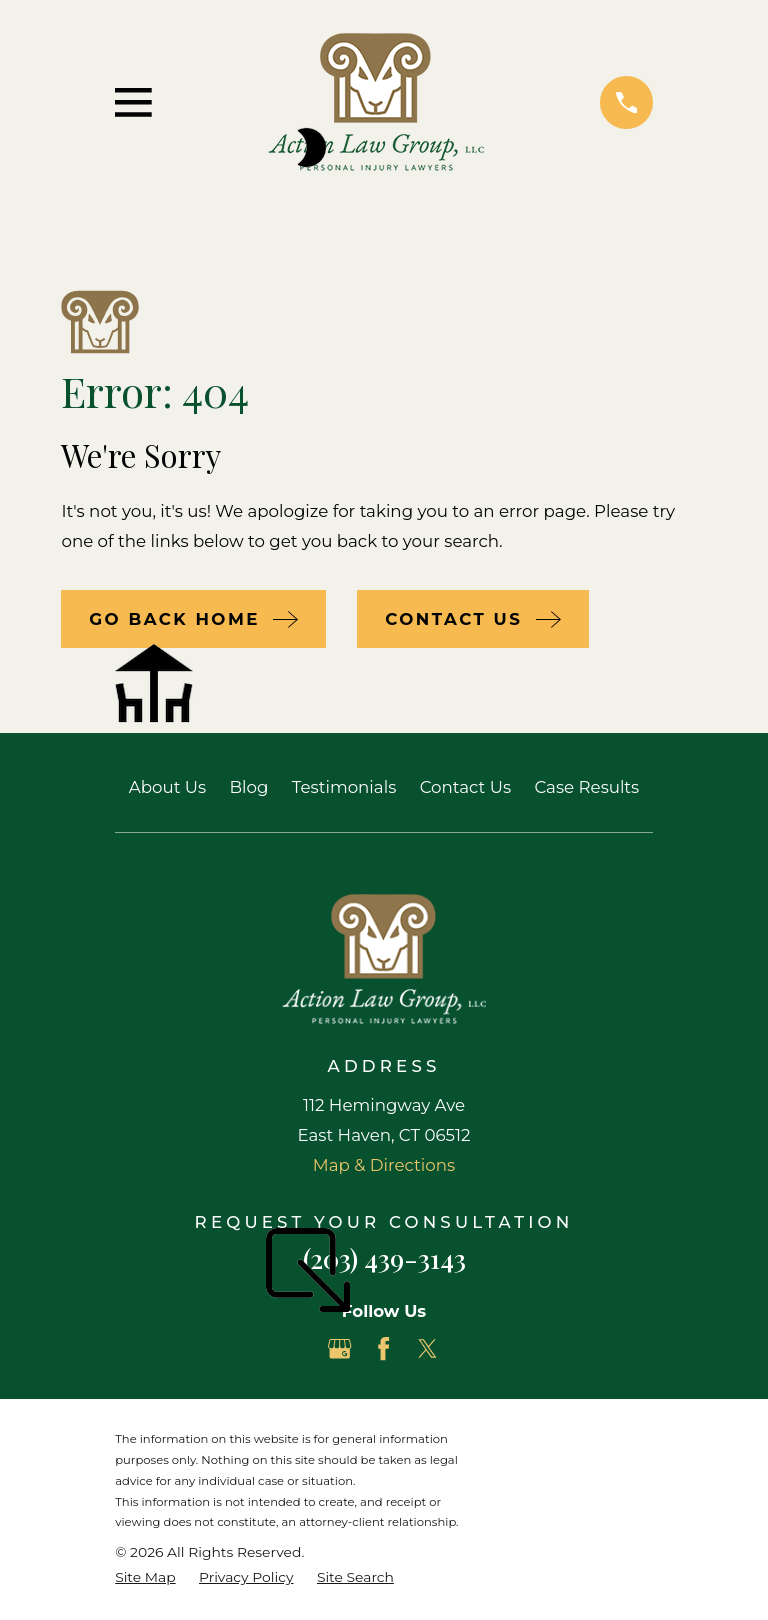 The height and width of the screenshot is (1620, 768). What do you see at coordinates (310, 147) in the screenshot?
I see `toggle dark mode or night theme` at bounding box center [310, 147].